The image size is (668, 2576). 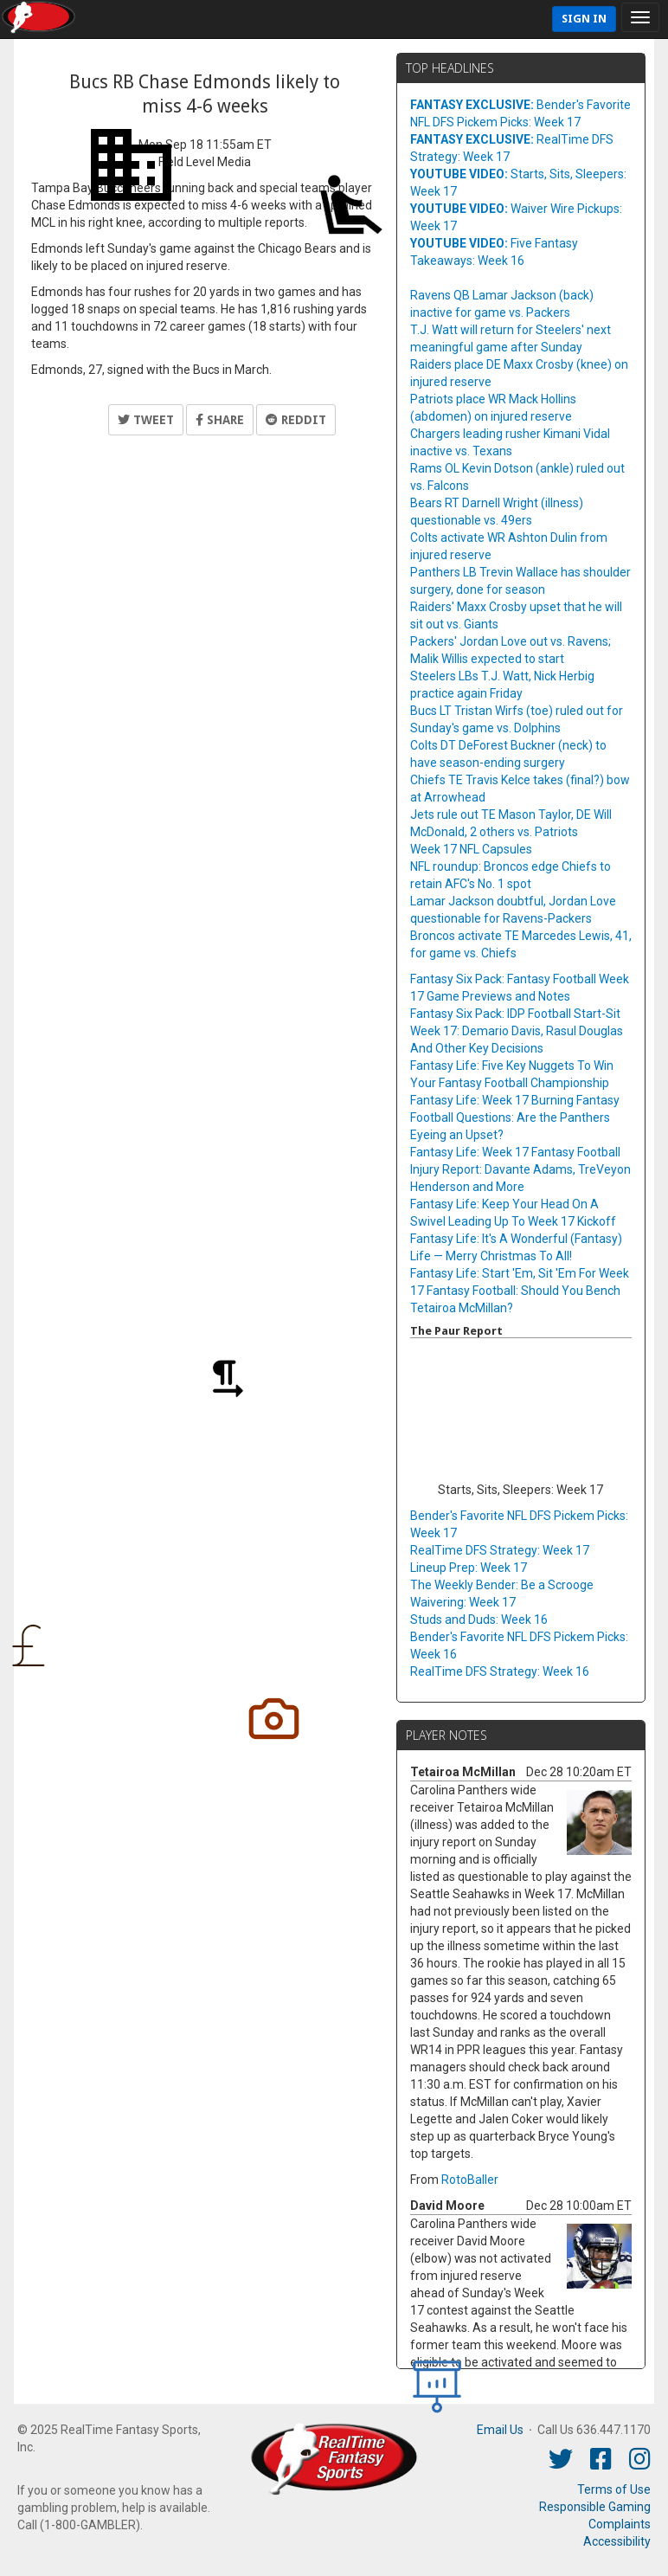 What do you see at coordinates (226, 1379) in the screenshot?
I see `set text direction to left-to-right` at bounding box center [226, 1379].